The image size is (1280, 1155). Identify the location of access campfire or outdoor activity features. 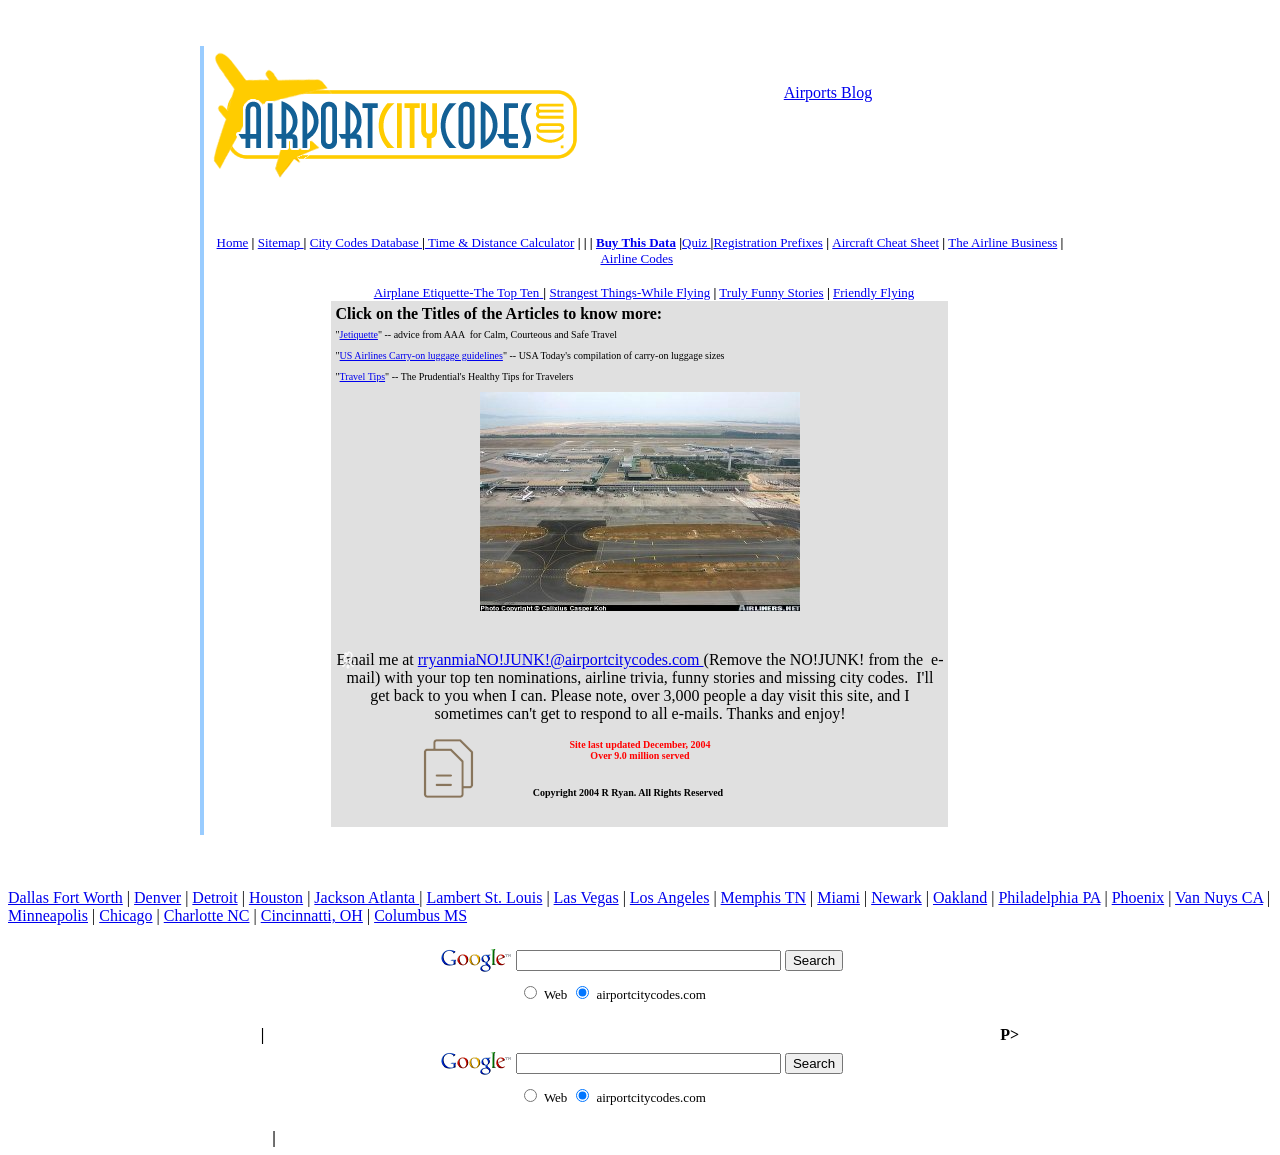
(348, 660).